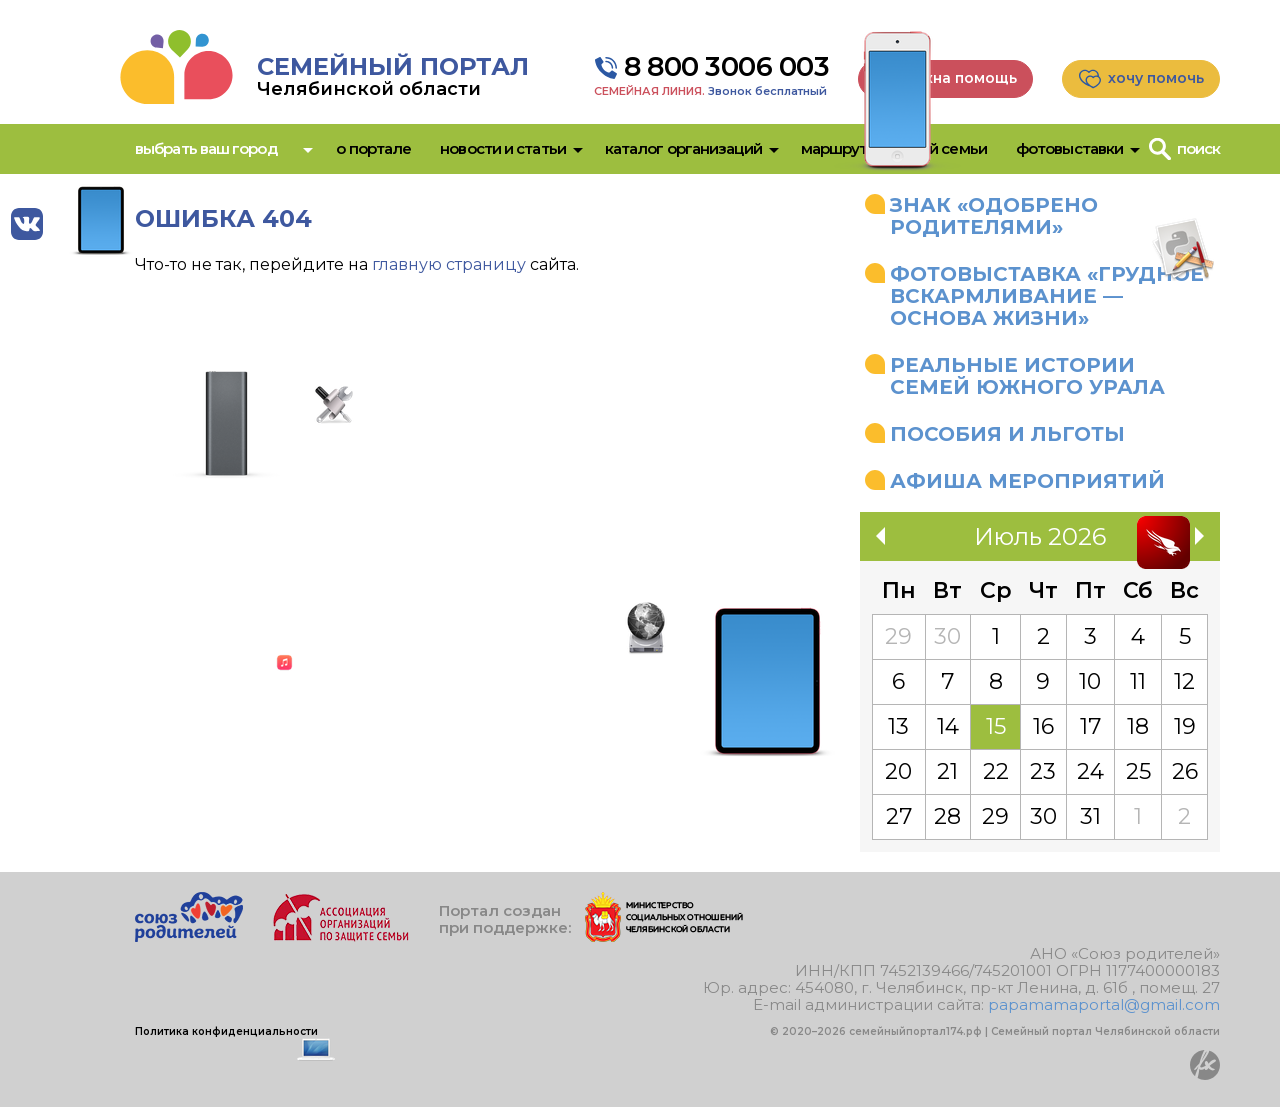  I want to click on python application or script runner, so click(1183, 249).